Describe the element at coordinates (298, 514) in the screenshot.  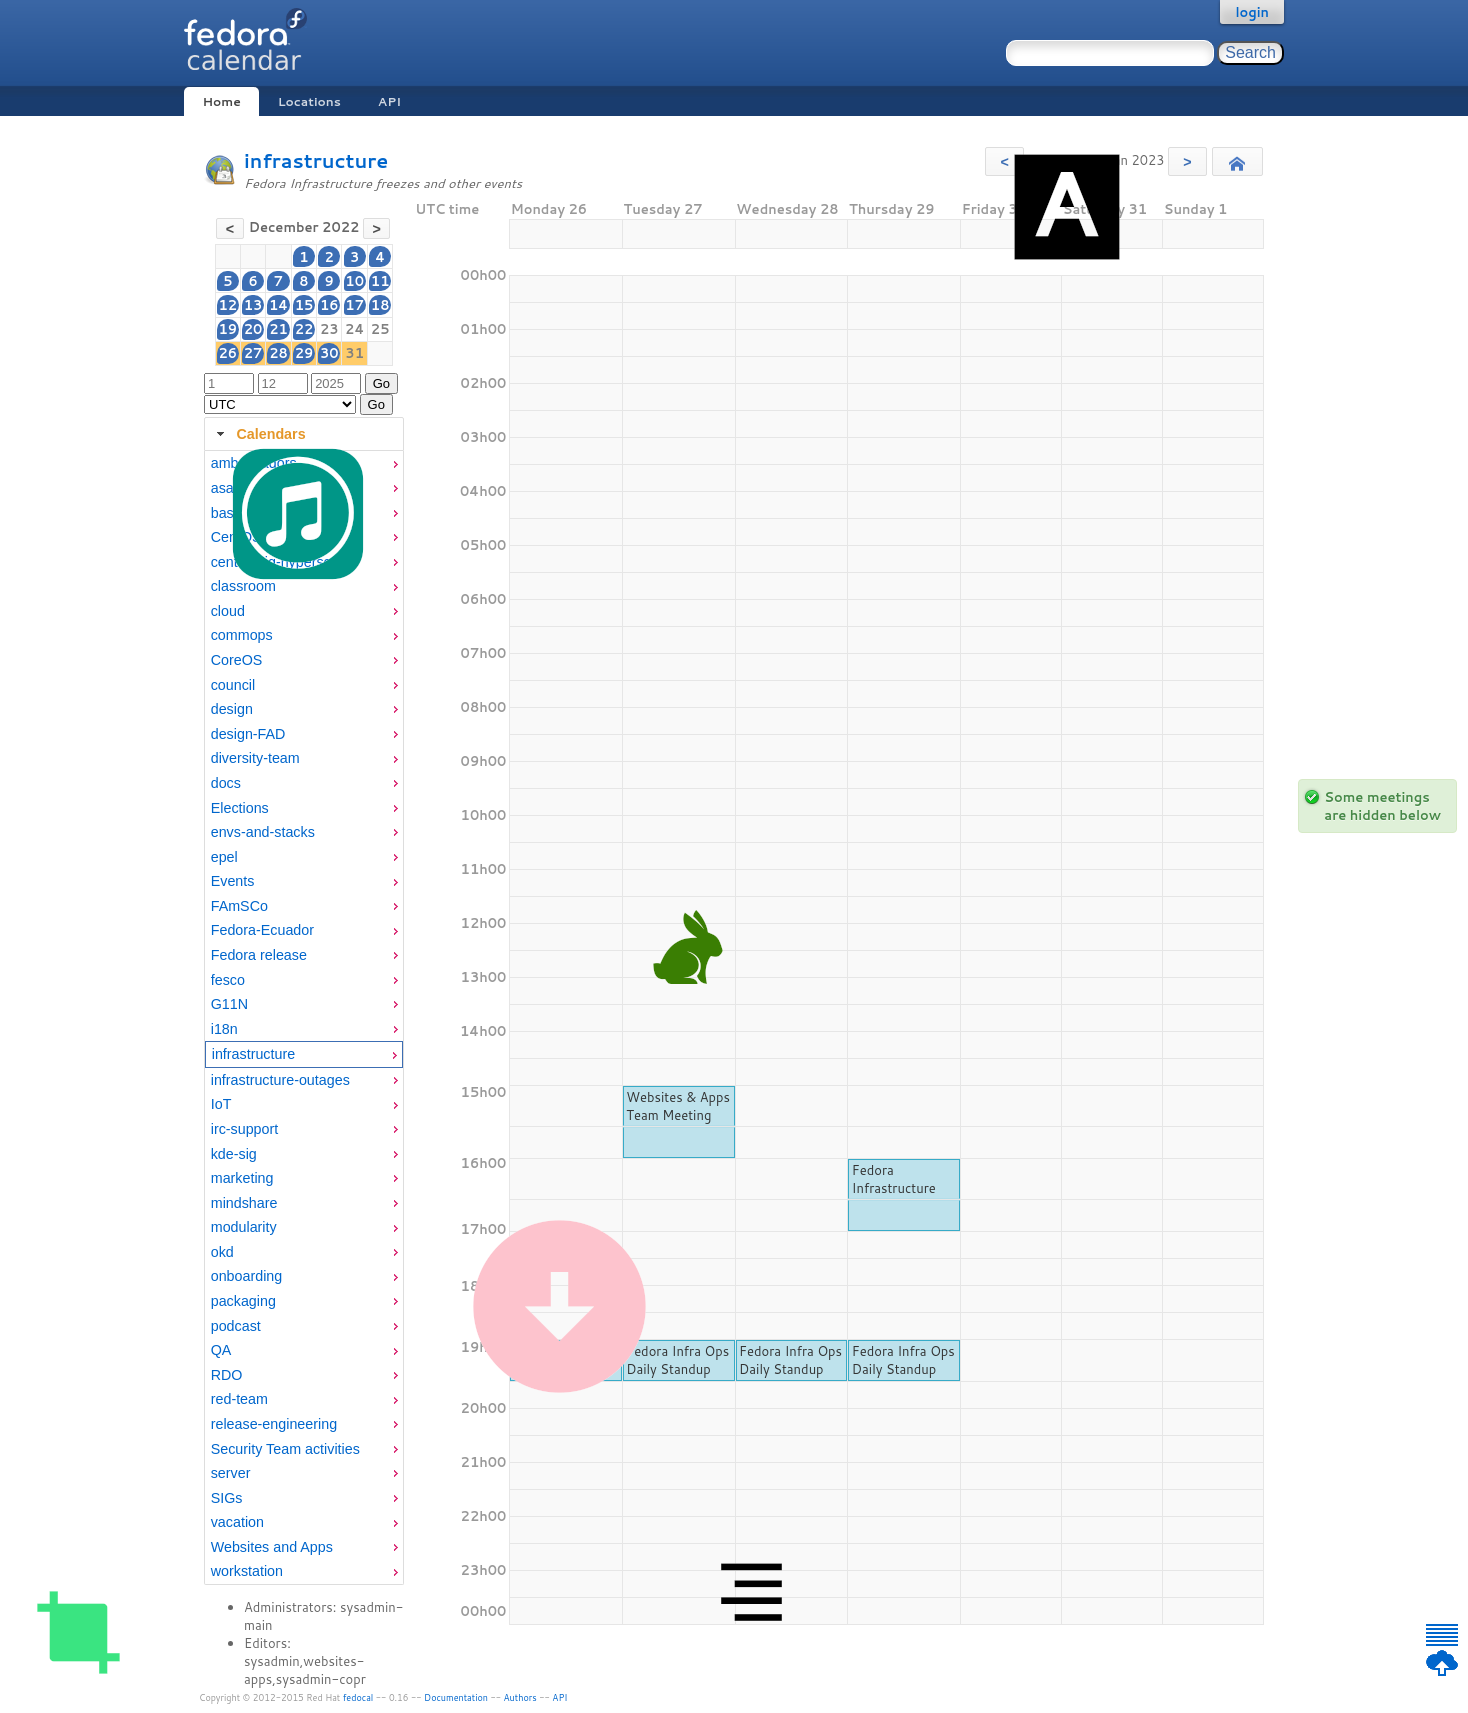
I see `open itunes music library` at that location.